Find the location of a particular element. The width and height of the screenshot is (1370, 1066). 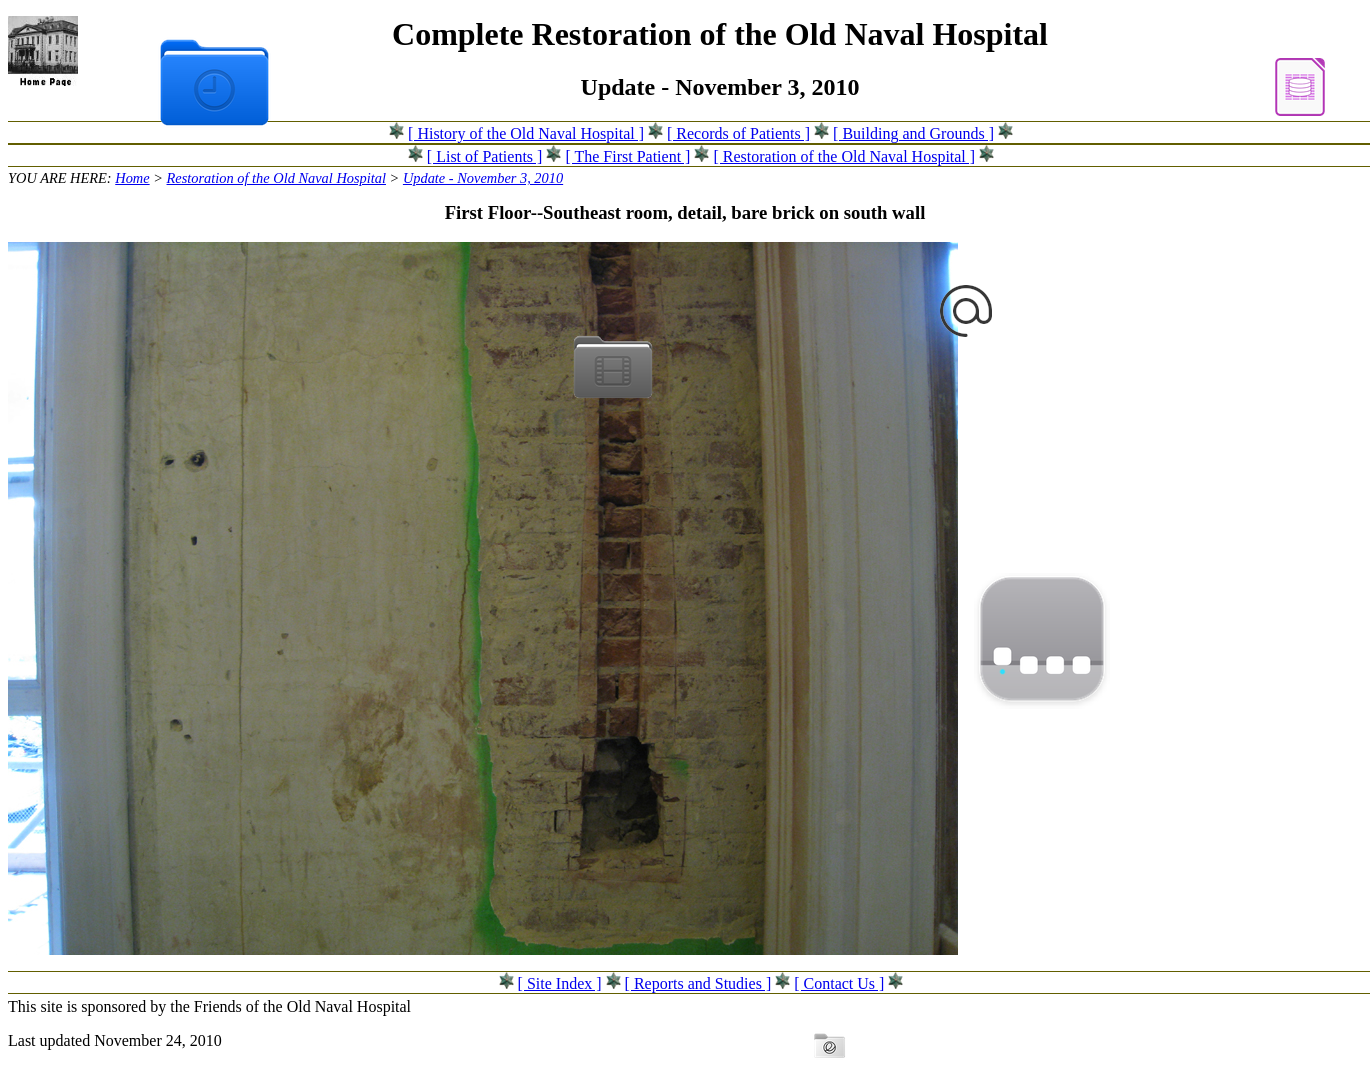

manage cinnamon desktop applets is located at coordinates (1042, 641).